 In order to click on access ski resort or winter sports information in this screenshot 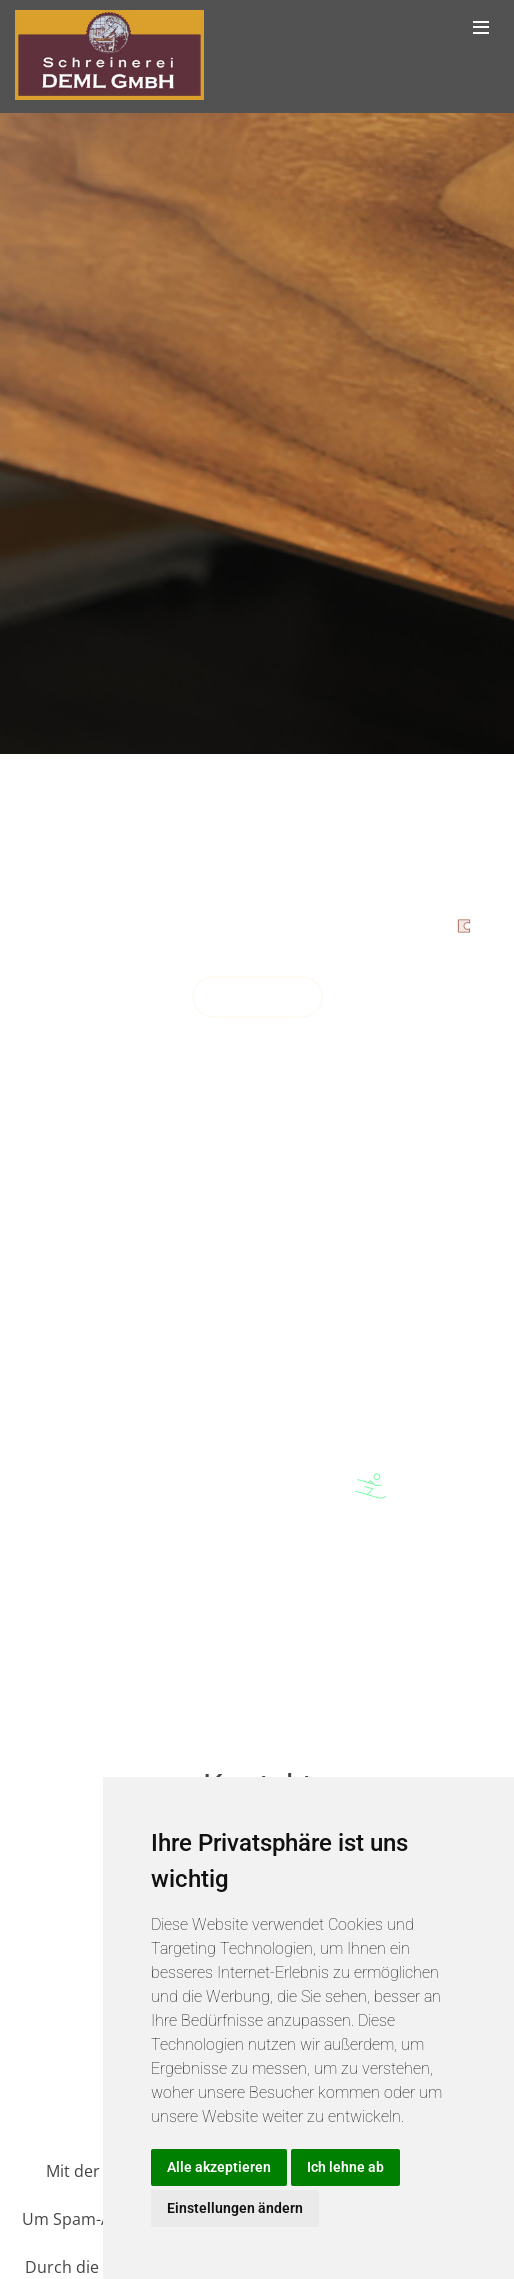, I will do `click(370, 1486)`.